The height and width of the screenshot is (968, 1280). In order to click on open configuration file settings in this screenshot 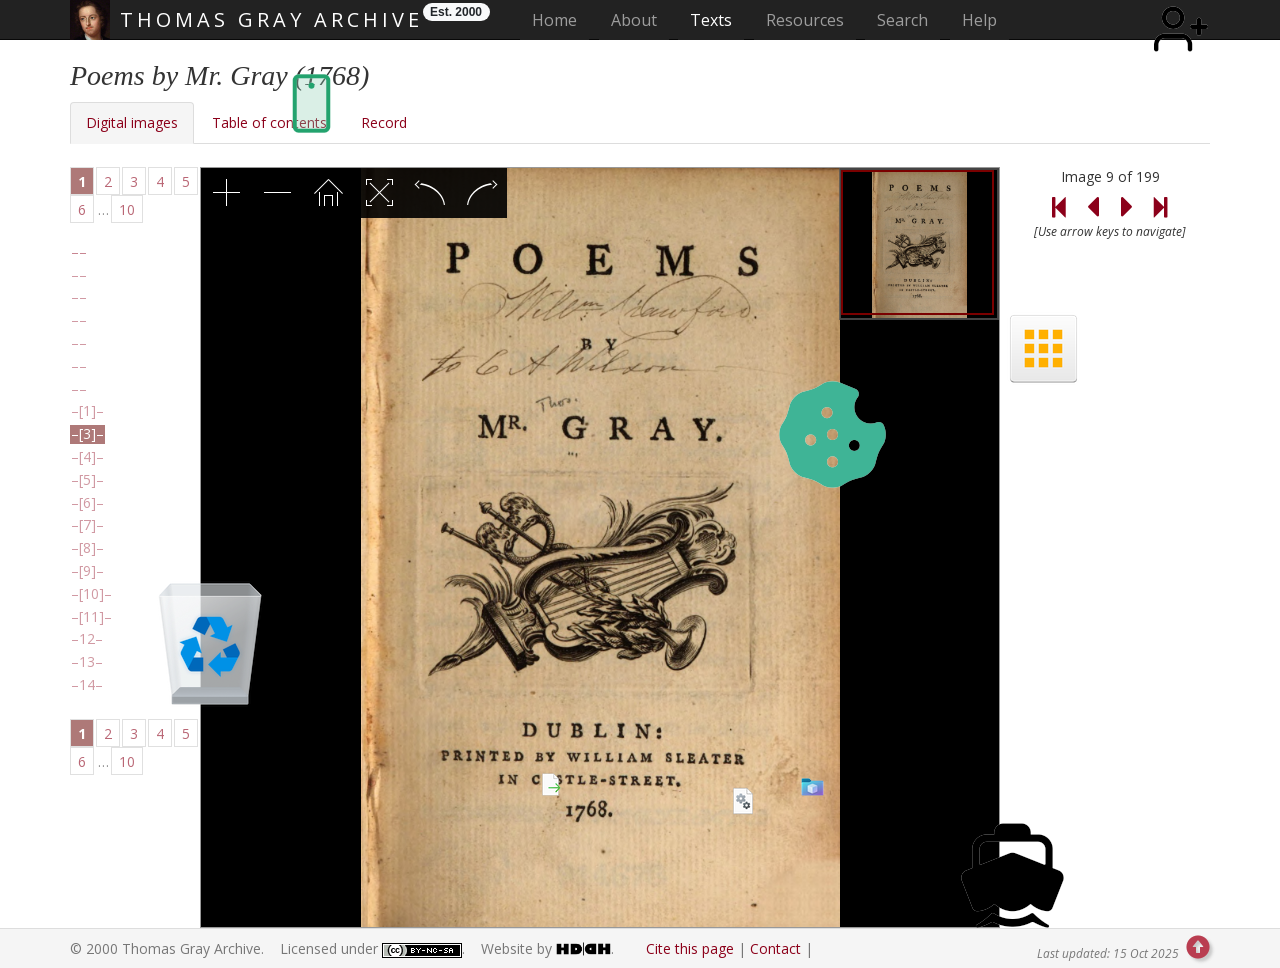, I will do `click(743, 801)`.